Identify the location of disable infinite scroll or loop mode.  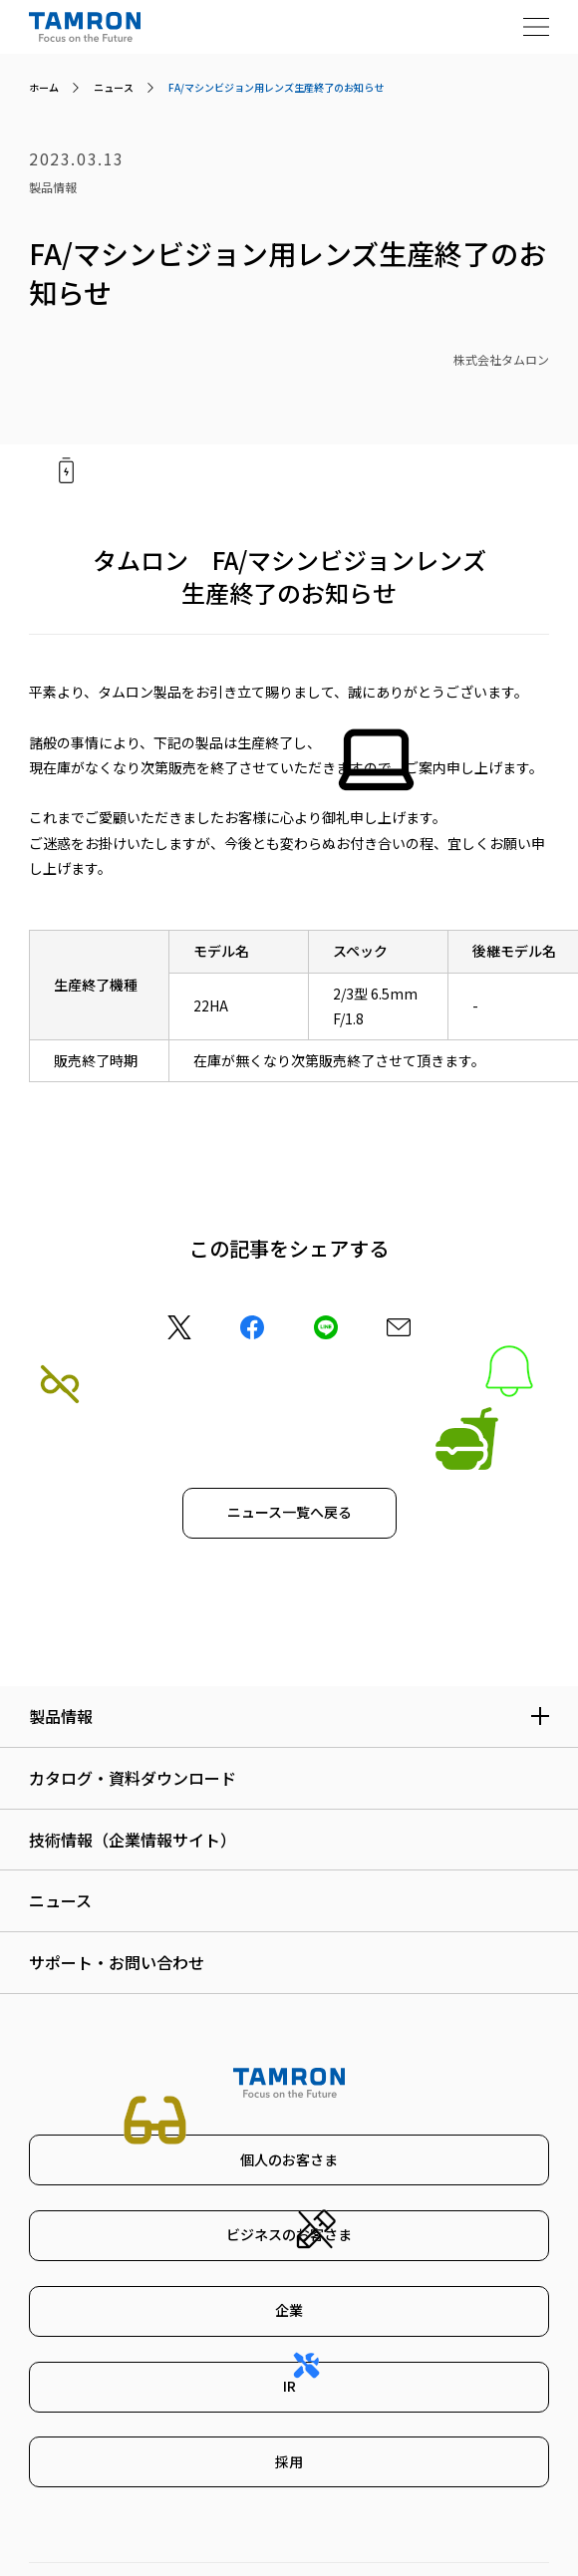
(60, 1384).